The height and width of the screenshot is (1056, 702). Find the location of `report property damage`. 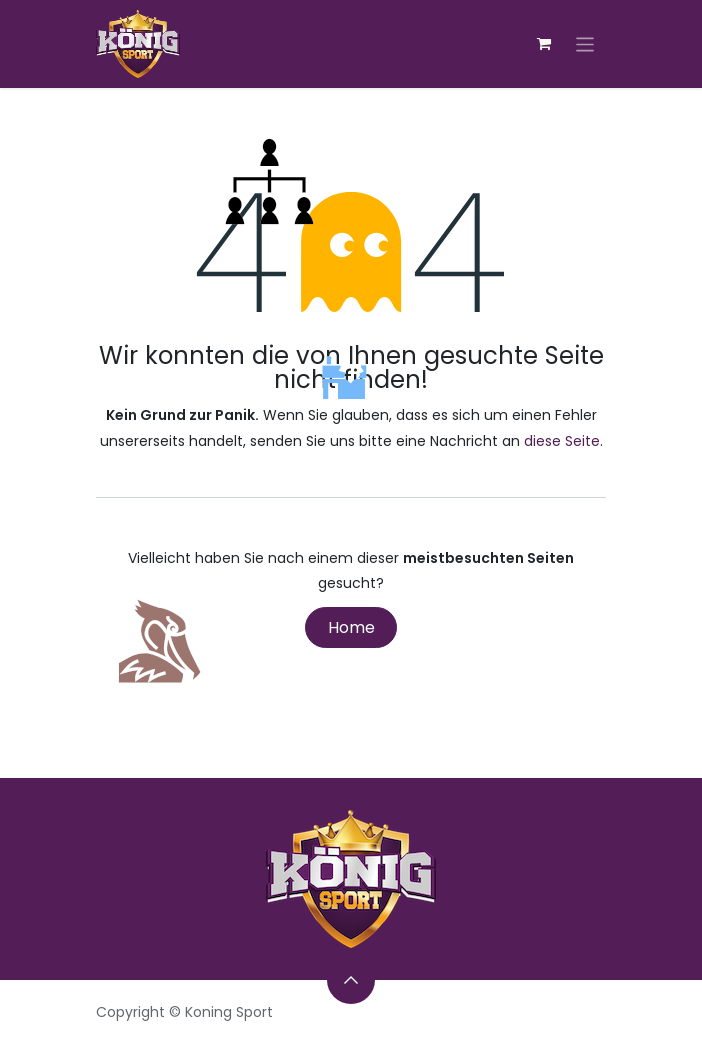

report property damage is located at coordinates (343, 376).